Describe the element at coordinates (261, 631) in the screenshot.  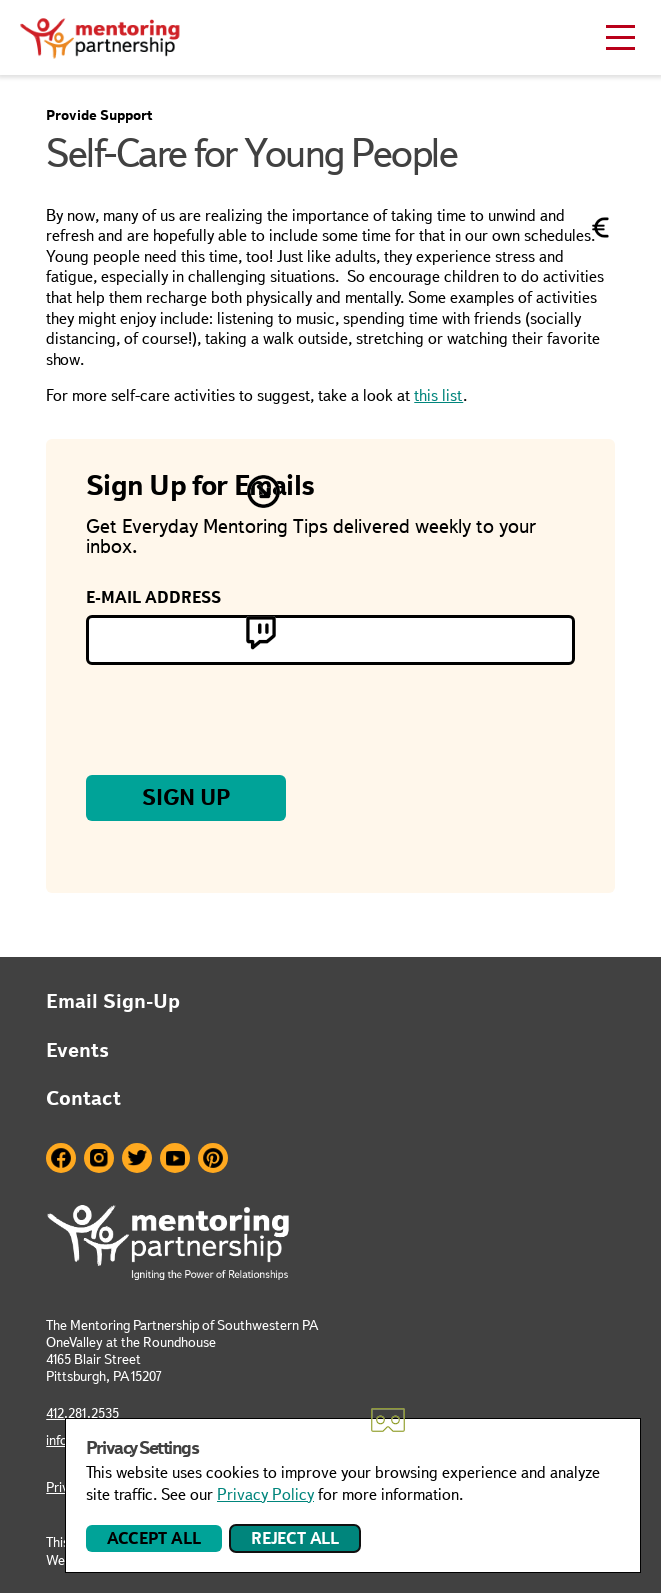
I see `open the Twitch app` at that location.